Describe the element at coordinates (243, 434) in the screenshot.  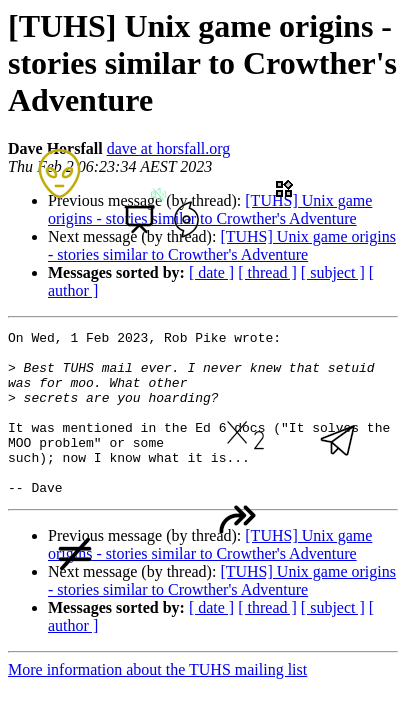
I see `format text as subscript` at that location.